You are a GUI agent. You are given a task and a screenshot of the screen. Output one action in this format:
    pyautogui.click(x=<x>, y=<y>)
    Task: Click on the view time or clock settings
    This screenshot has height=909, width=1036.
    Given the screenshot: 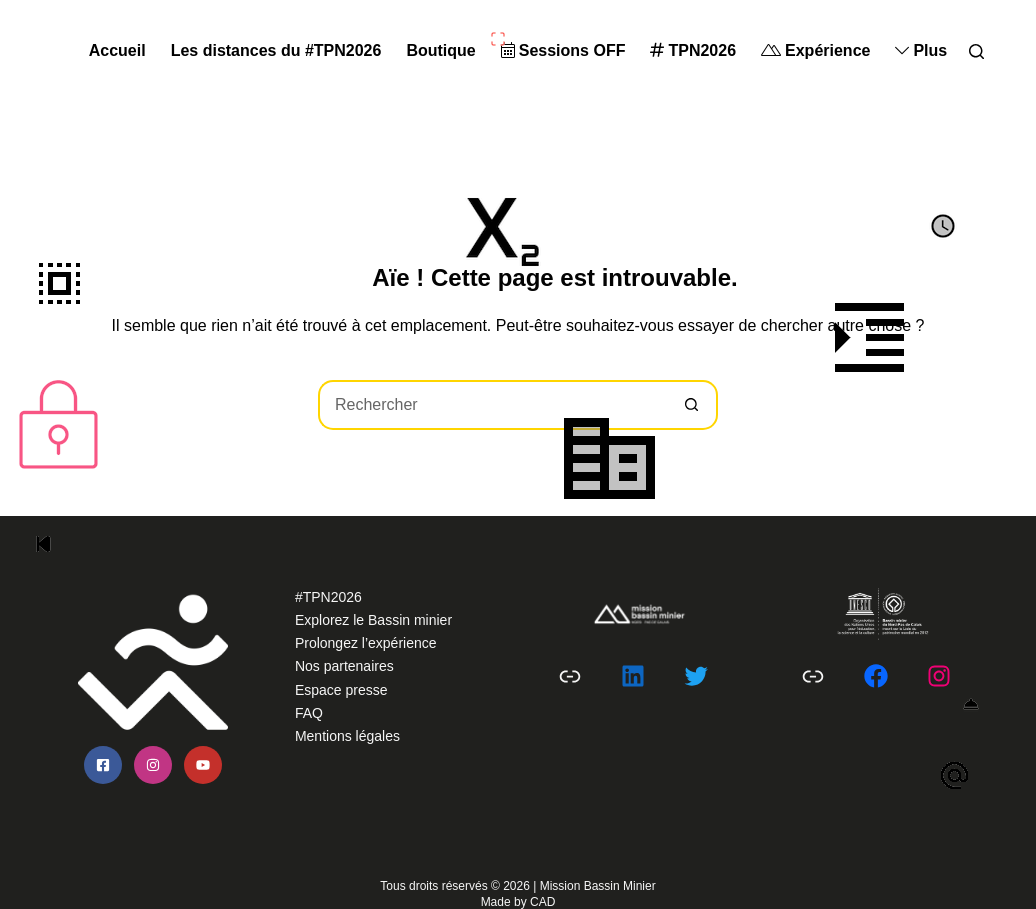 What is the action you would take?
    pyautogui.click(x=943, y=226)
    